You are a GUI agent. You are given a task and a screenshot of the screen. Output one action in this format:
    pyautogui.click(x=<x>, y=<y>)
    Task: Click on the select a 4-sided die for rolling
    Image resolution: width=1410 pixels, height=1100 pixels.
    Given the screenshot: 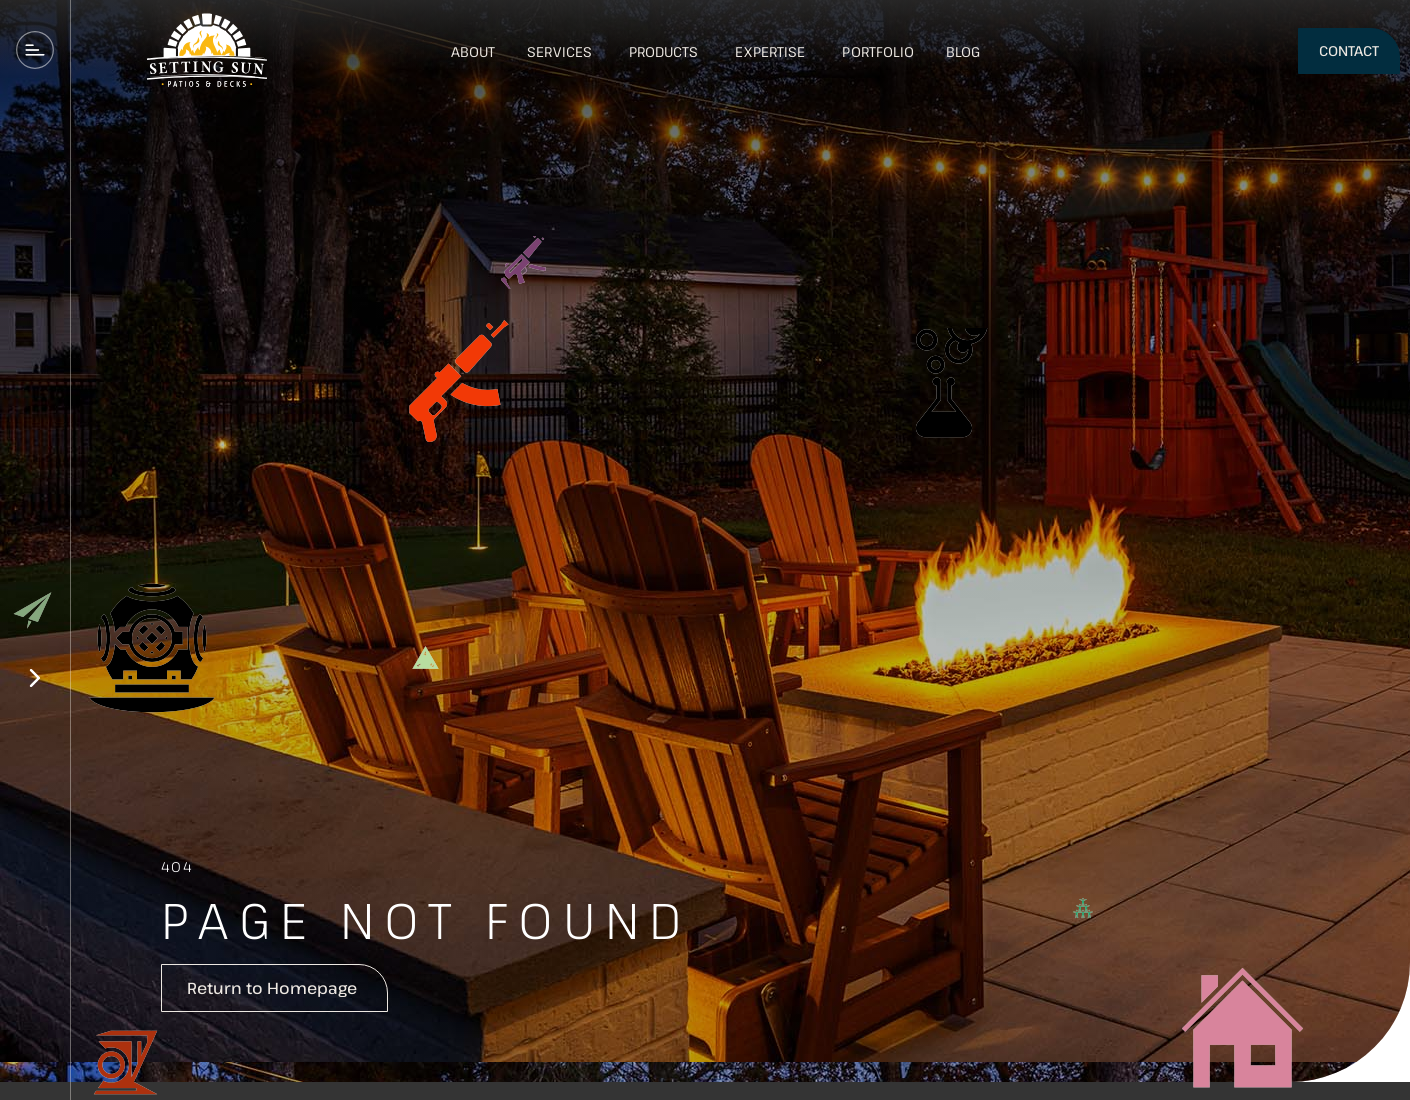 What is the action you would take?
    pyautogui.click(x=425, y=657)
    